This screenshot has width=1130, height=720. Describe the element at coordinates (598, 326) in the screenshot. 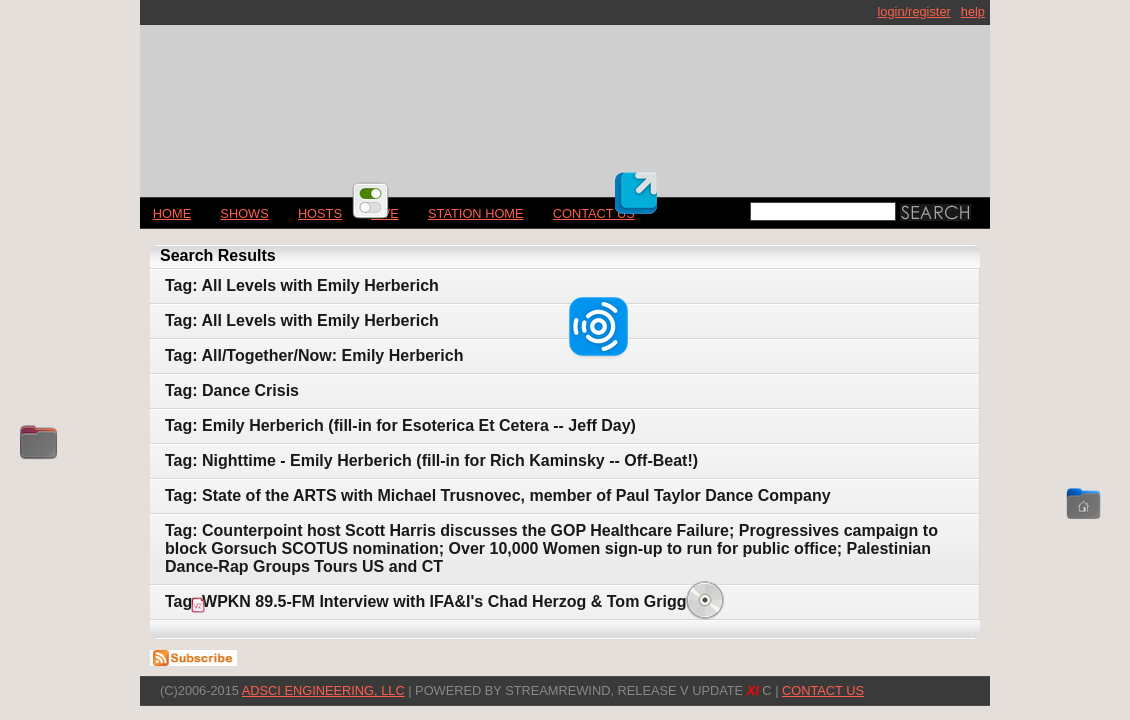

I see `open ubuntu studio application` at that location.